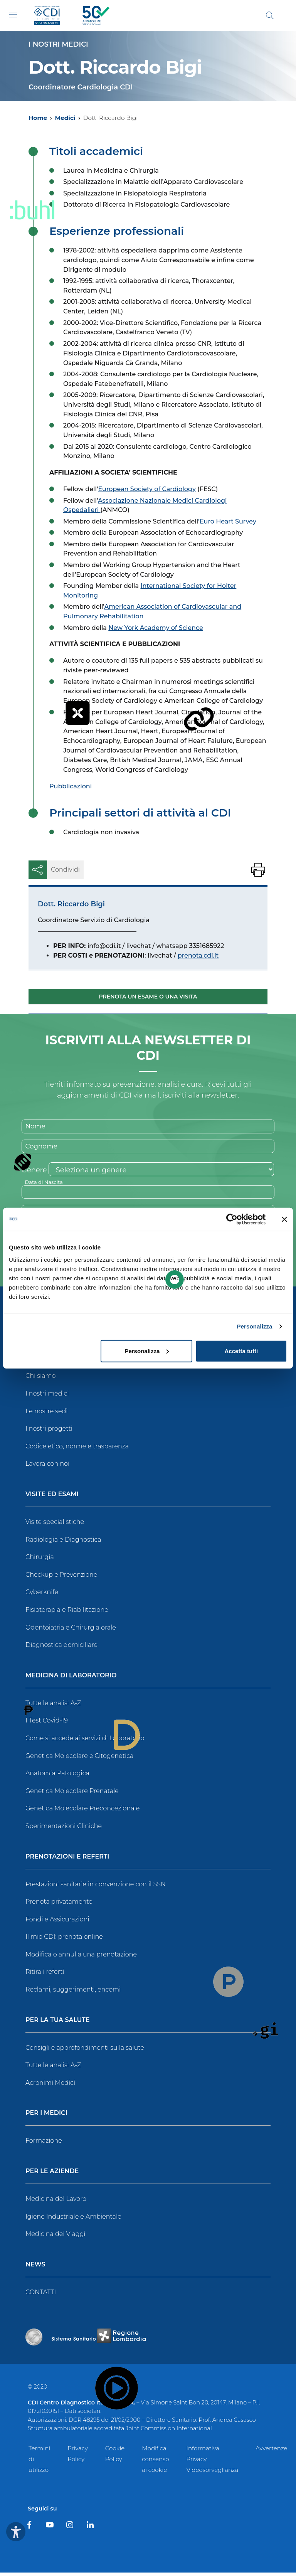 The height and width of the screenshot is (2576, 296). Describe the element at coordinates (199, 719) in the screenshot. I see `copy or share a link` at that location.